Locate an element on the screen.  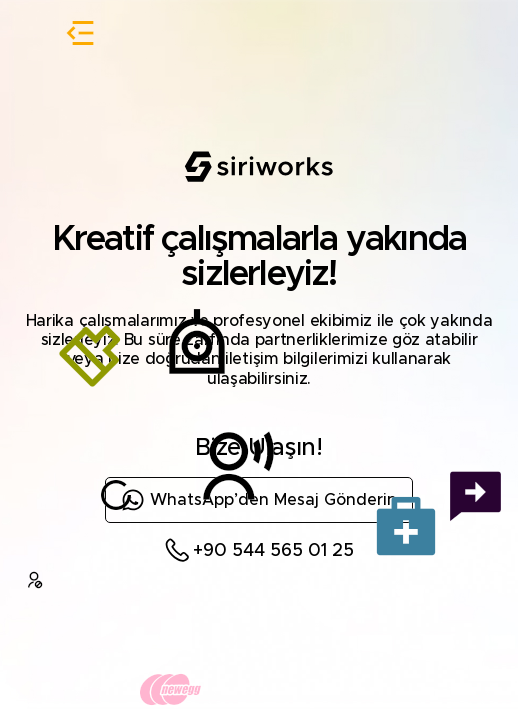
visit the newegg online store is located at coordinates (170, 689).